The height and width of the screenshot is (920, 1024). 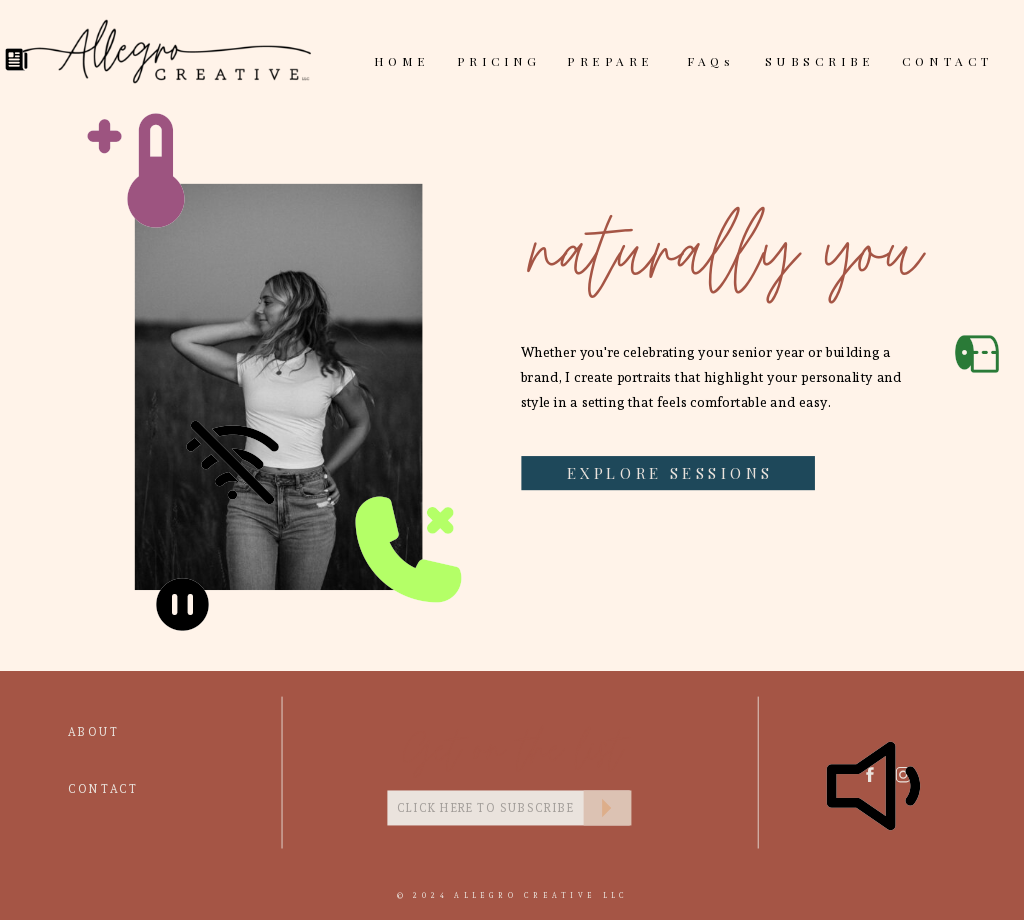 I want to click on bathroom or restroom location indicator, so click(x=977, y=354).